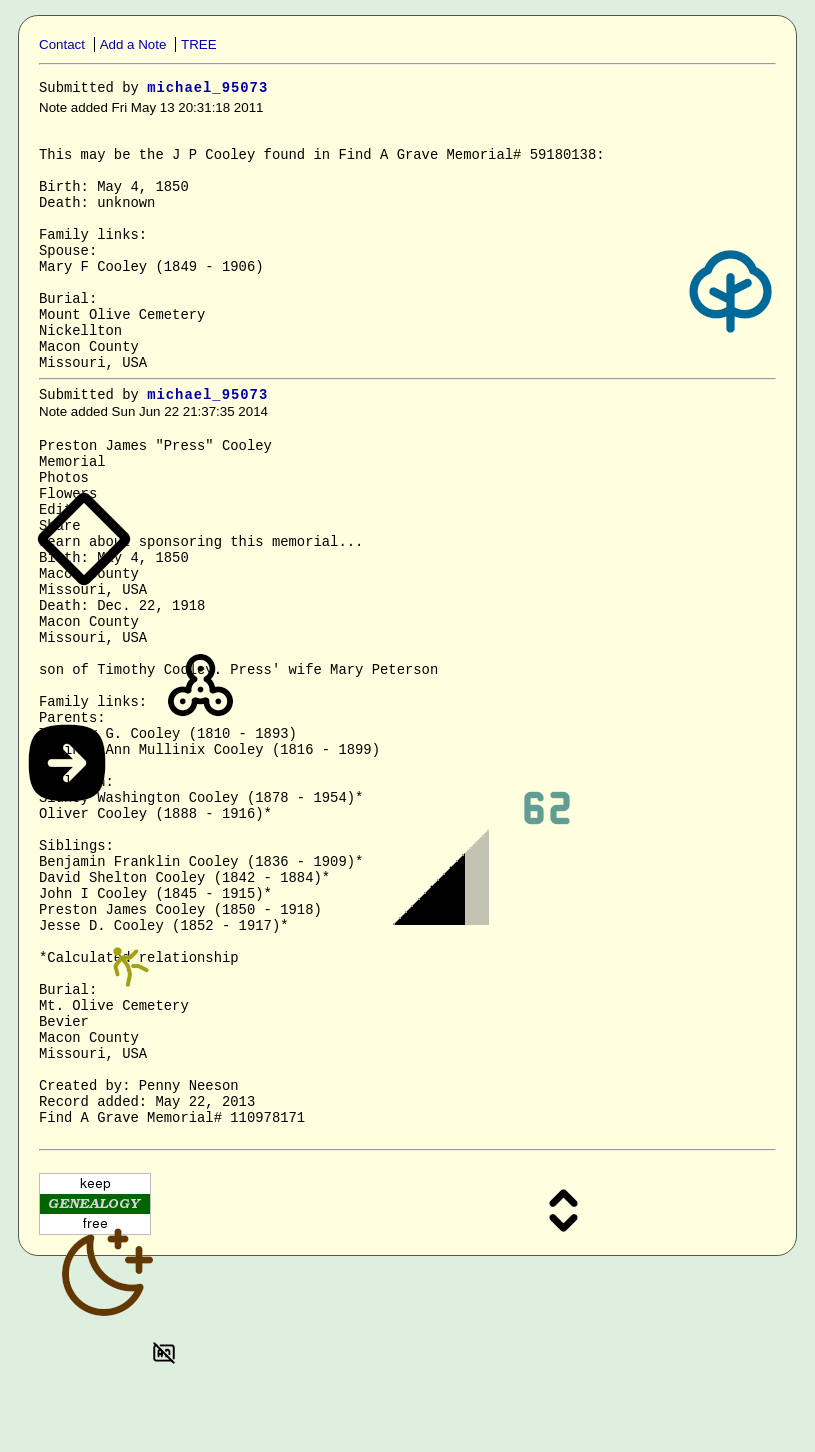  I want to click on indicates item number 62 in a list or sequence, so click(547, 808).